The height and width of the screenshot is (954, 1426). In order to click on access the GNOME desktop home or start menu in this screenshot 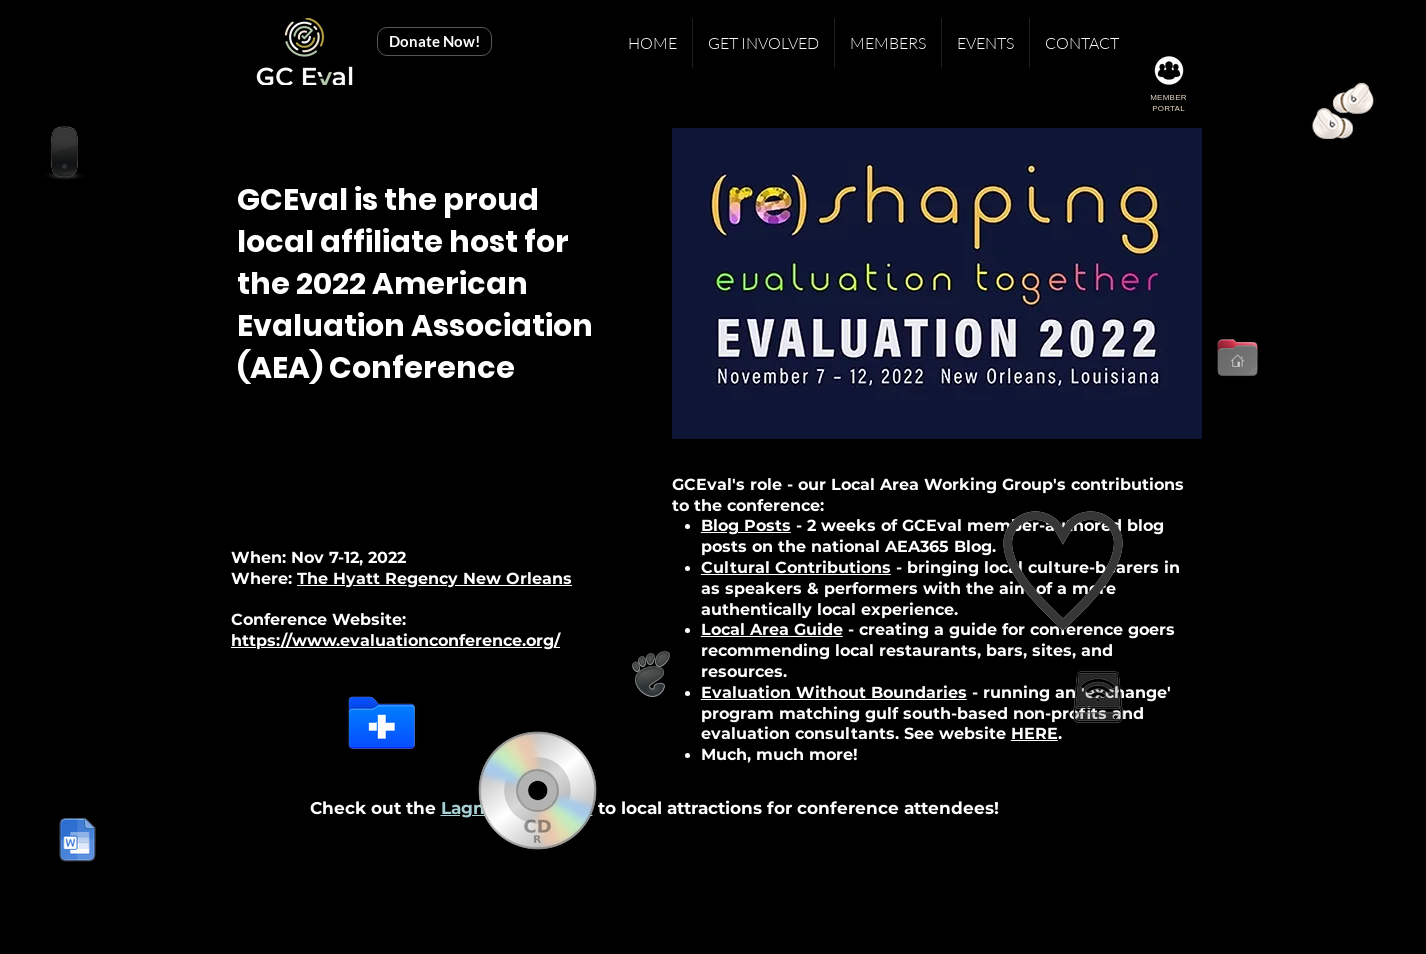, I will do `click(651, 674)`.